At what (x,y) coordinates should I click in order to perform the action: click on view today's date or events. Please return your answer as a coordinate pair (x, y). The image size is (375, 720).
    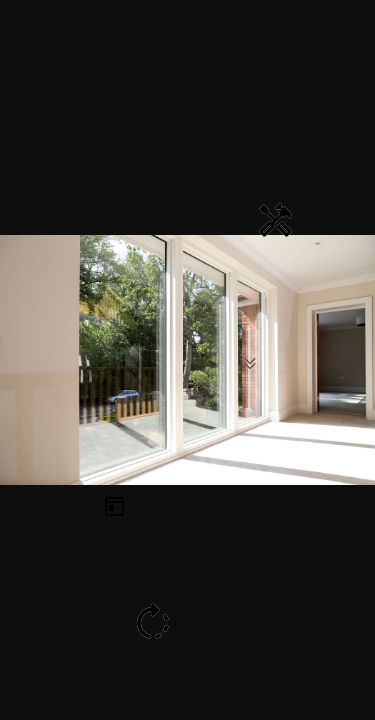
    Looking at the image, I should click on (114, 506).